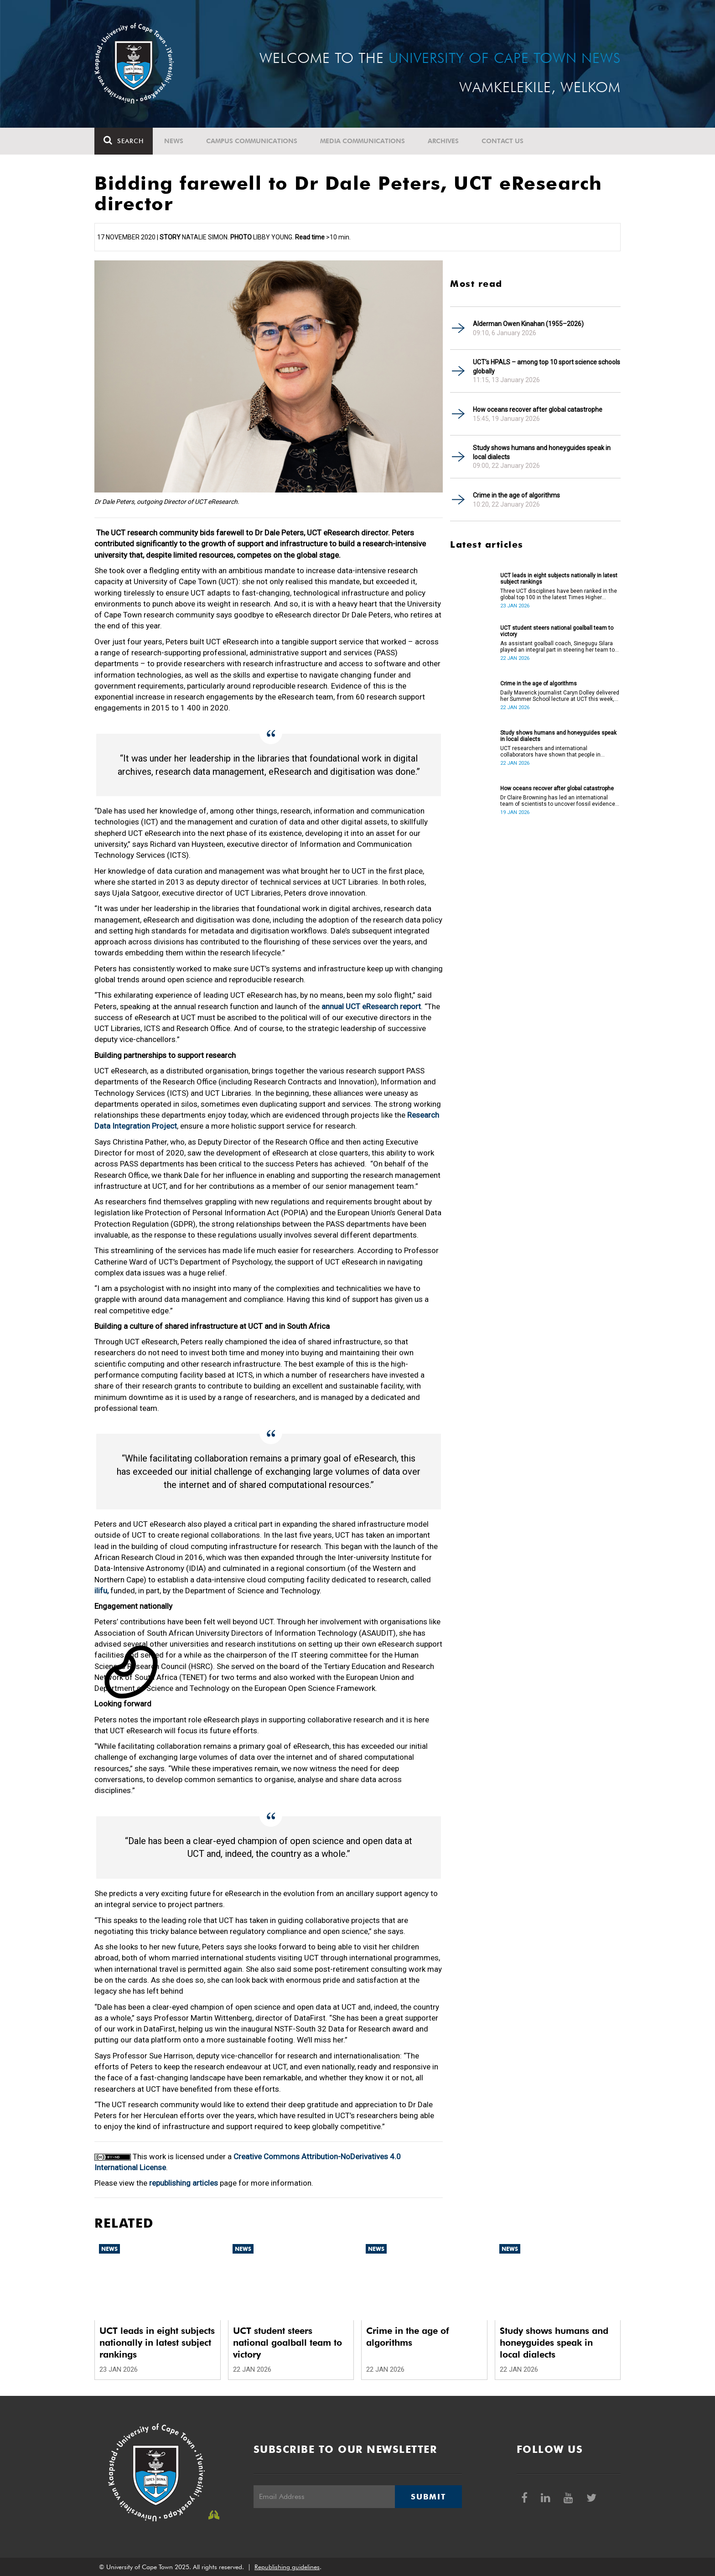 Image resolution: width=715 pixels, height=2576 pixels. Describe the element at coordinates (131, 1672) in the screenshot. I see `indicates bean or legume ingredient` at that location.